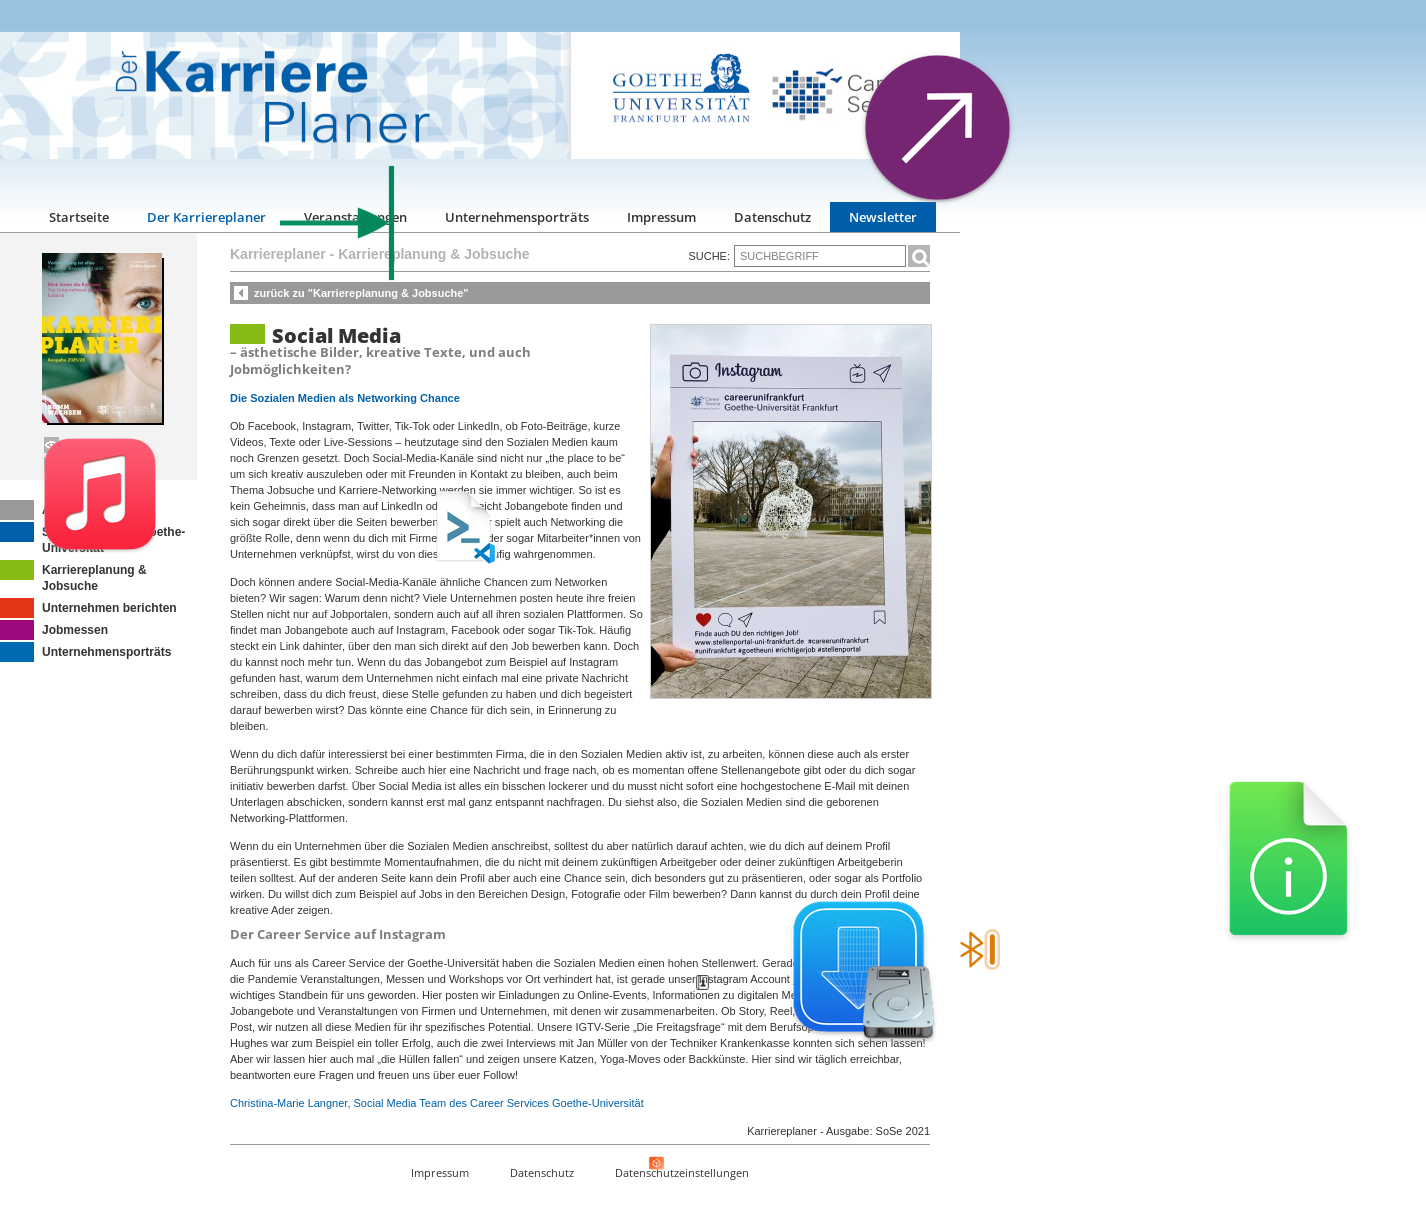 This screenshot has height=1216, width=1426. Describe the element at coordinates (858, 966) in the screenshot. I see `install or update system software` at that location.